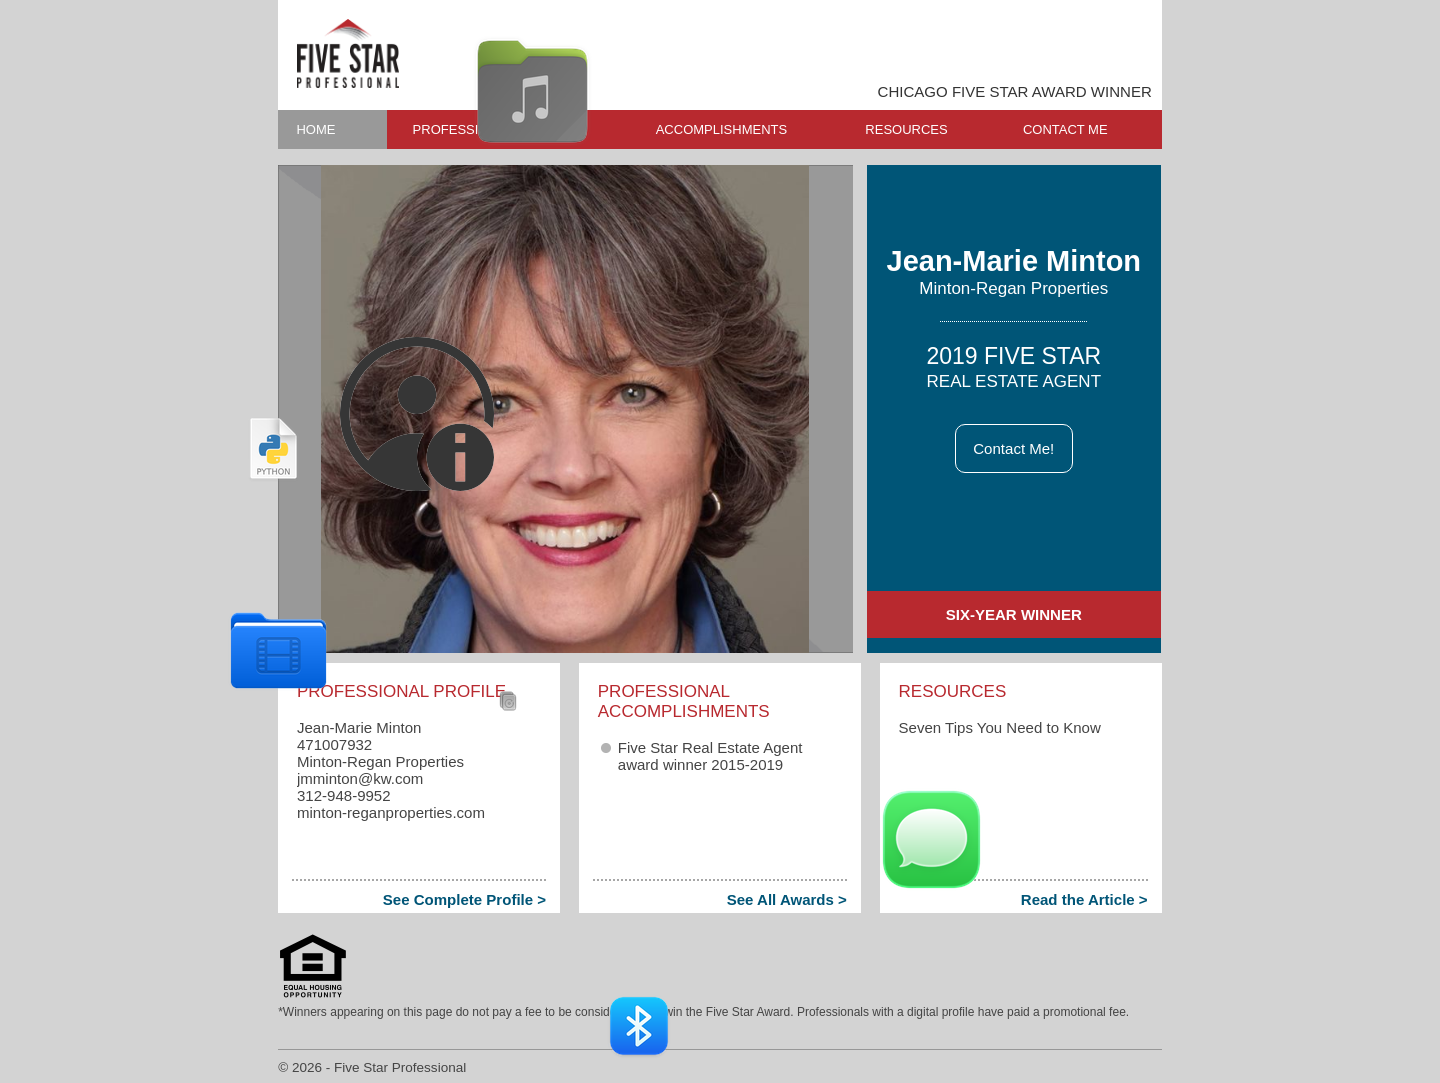  Describe the element at coordinates (532, 91) in the screenshot. I see `open your music folder` at that location.